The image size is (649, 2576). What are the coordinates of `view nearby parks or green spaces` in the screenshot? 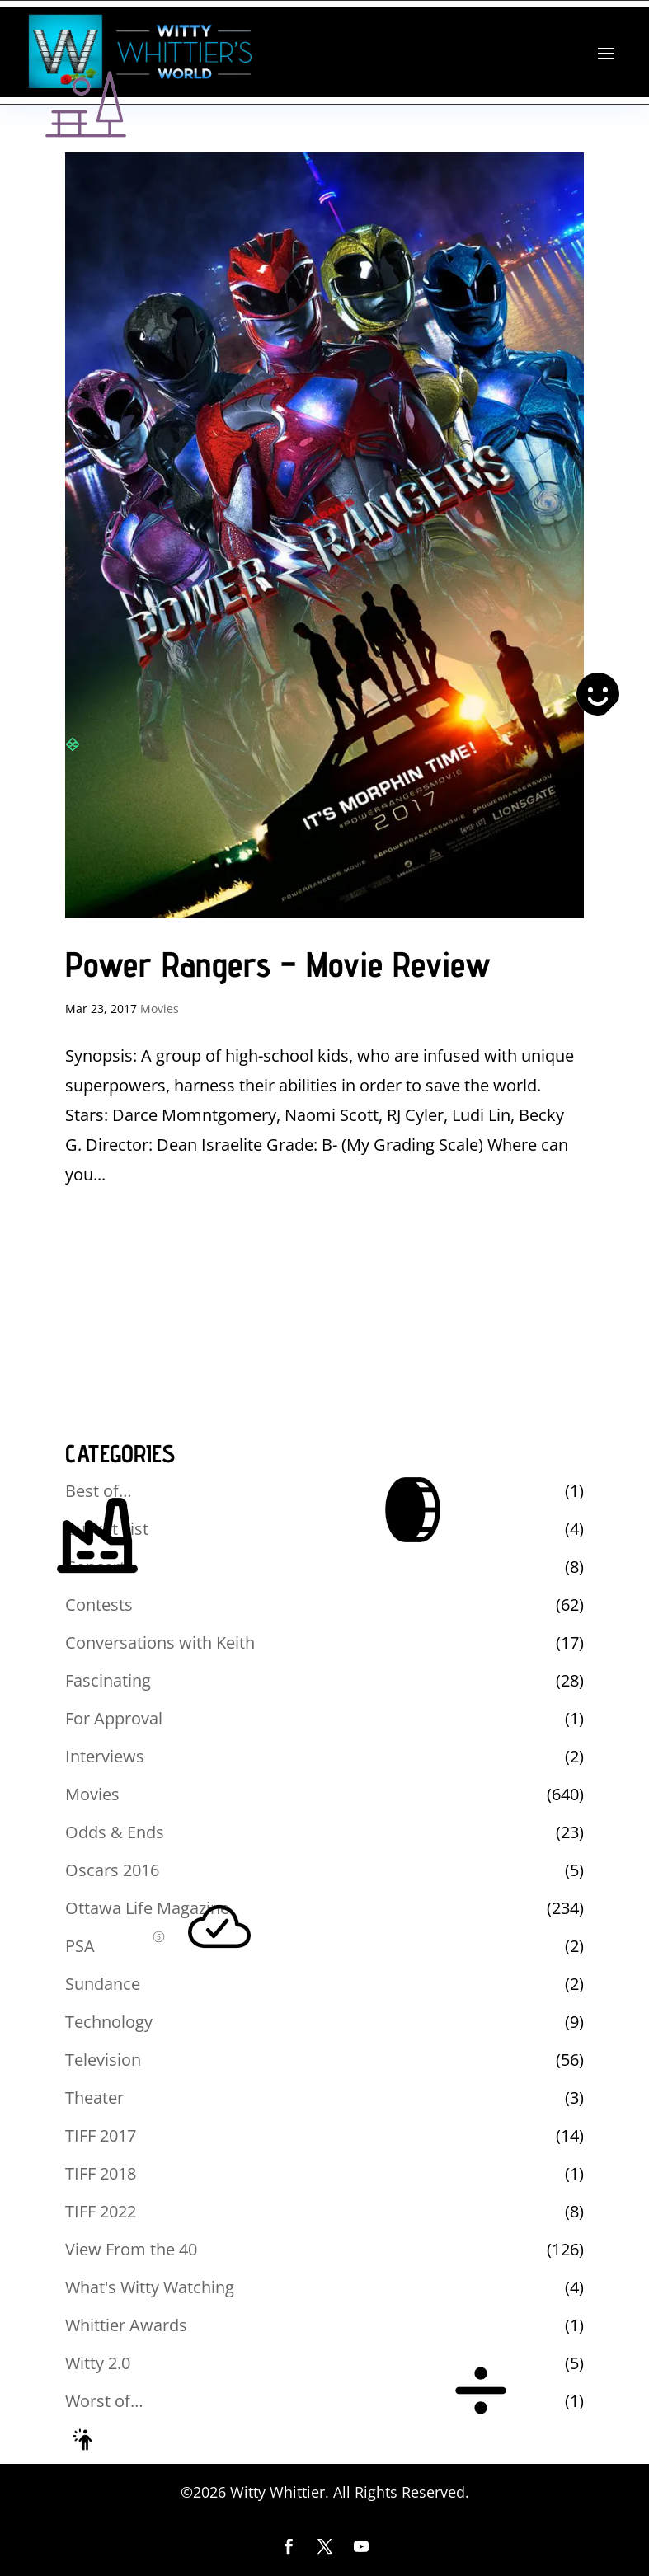 It's located at (86, 109).